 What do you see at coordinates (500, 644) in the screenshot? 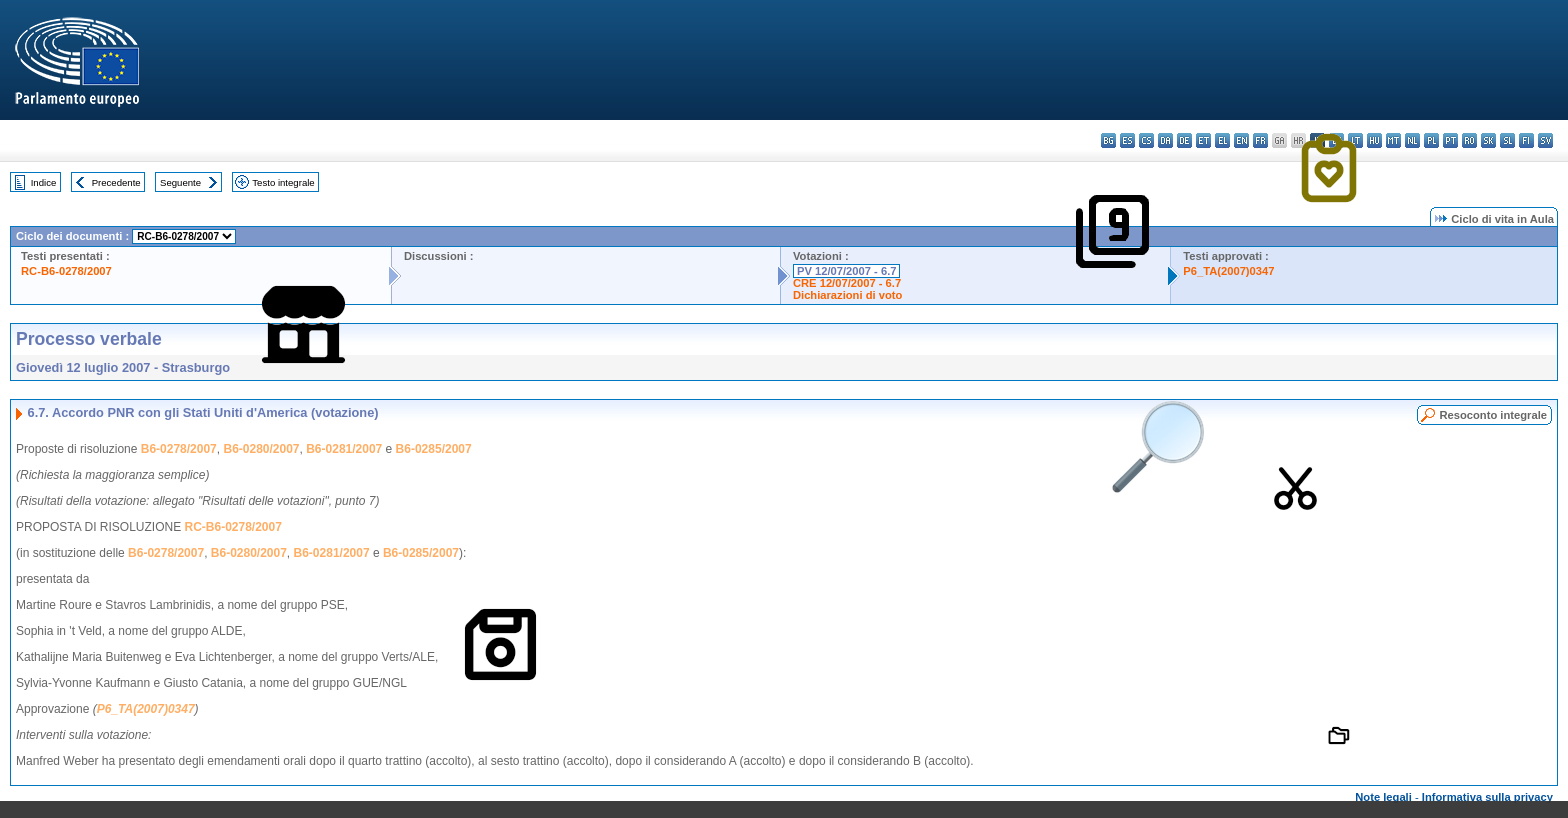
I see `save current file or document` at bounding box center [500, 644].